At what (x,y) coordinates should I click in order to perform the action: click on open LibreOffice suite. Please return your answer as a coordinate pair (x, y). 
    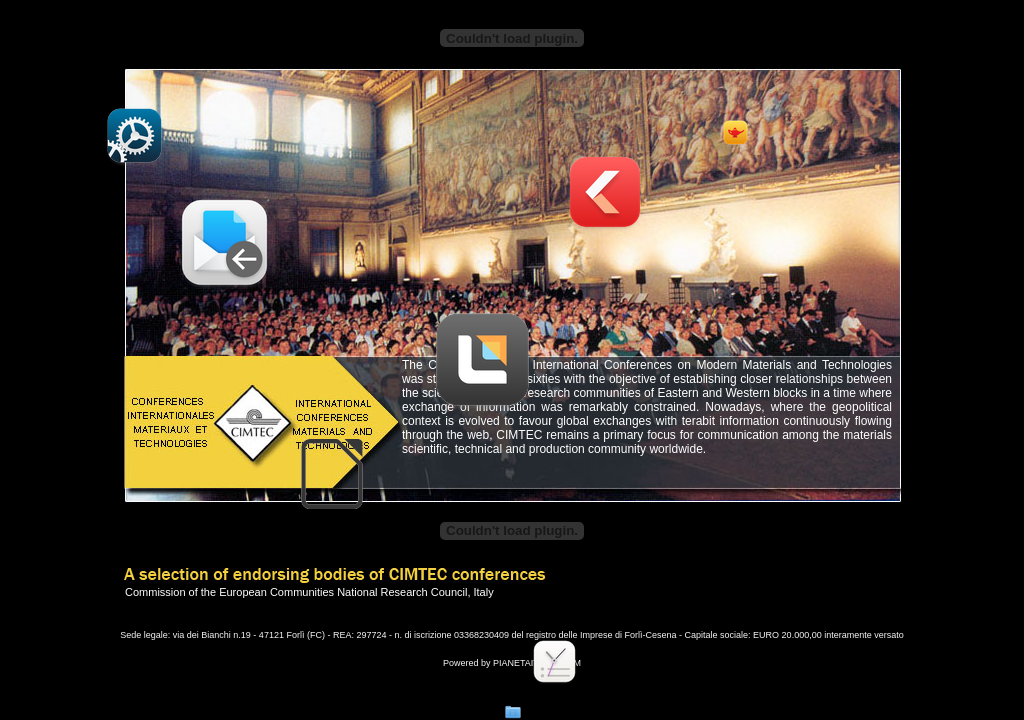
    Looking at the image, I should click on (332, 474).